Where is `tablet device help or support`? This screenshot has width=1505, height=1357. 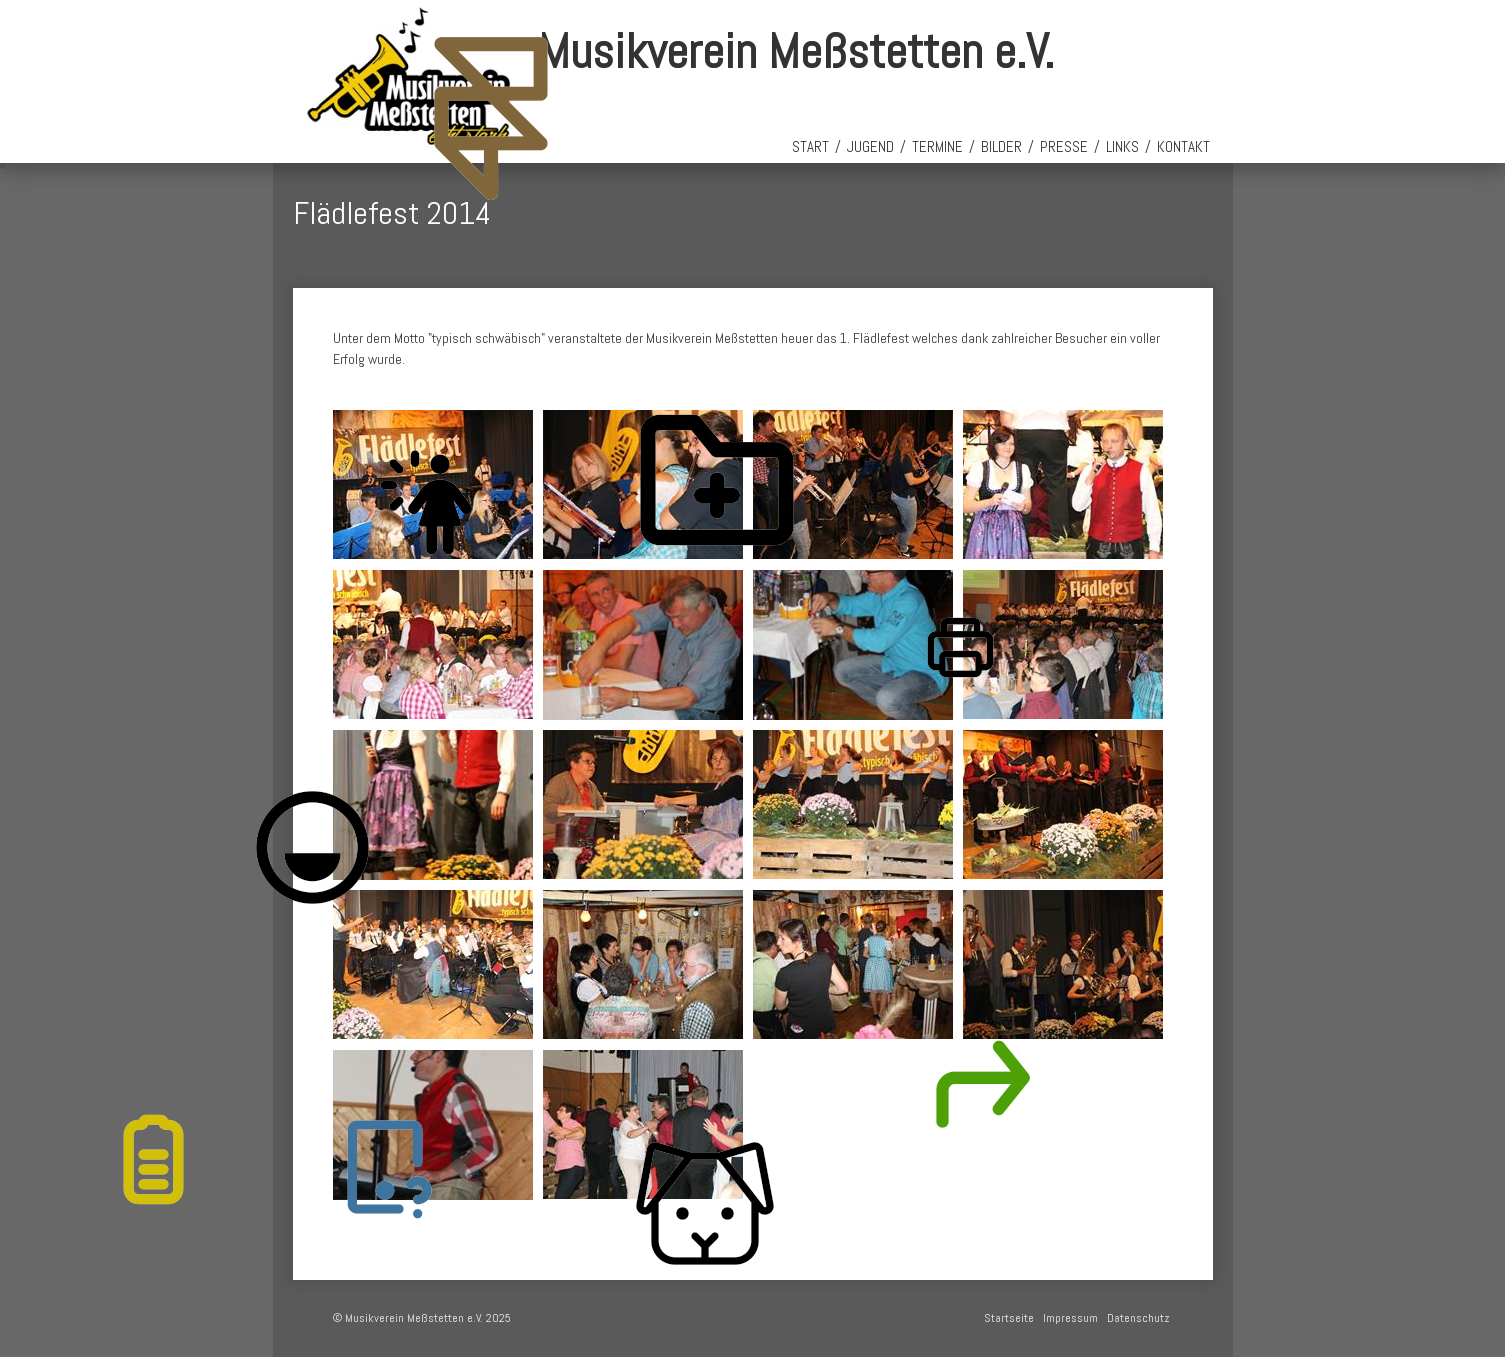 tablet device help or support is located at coordinates (385, 1167).